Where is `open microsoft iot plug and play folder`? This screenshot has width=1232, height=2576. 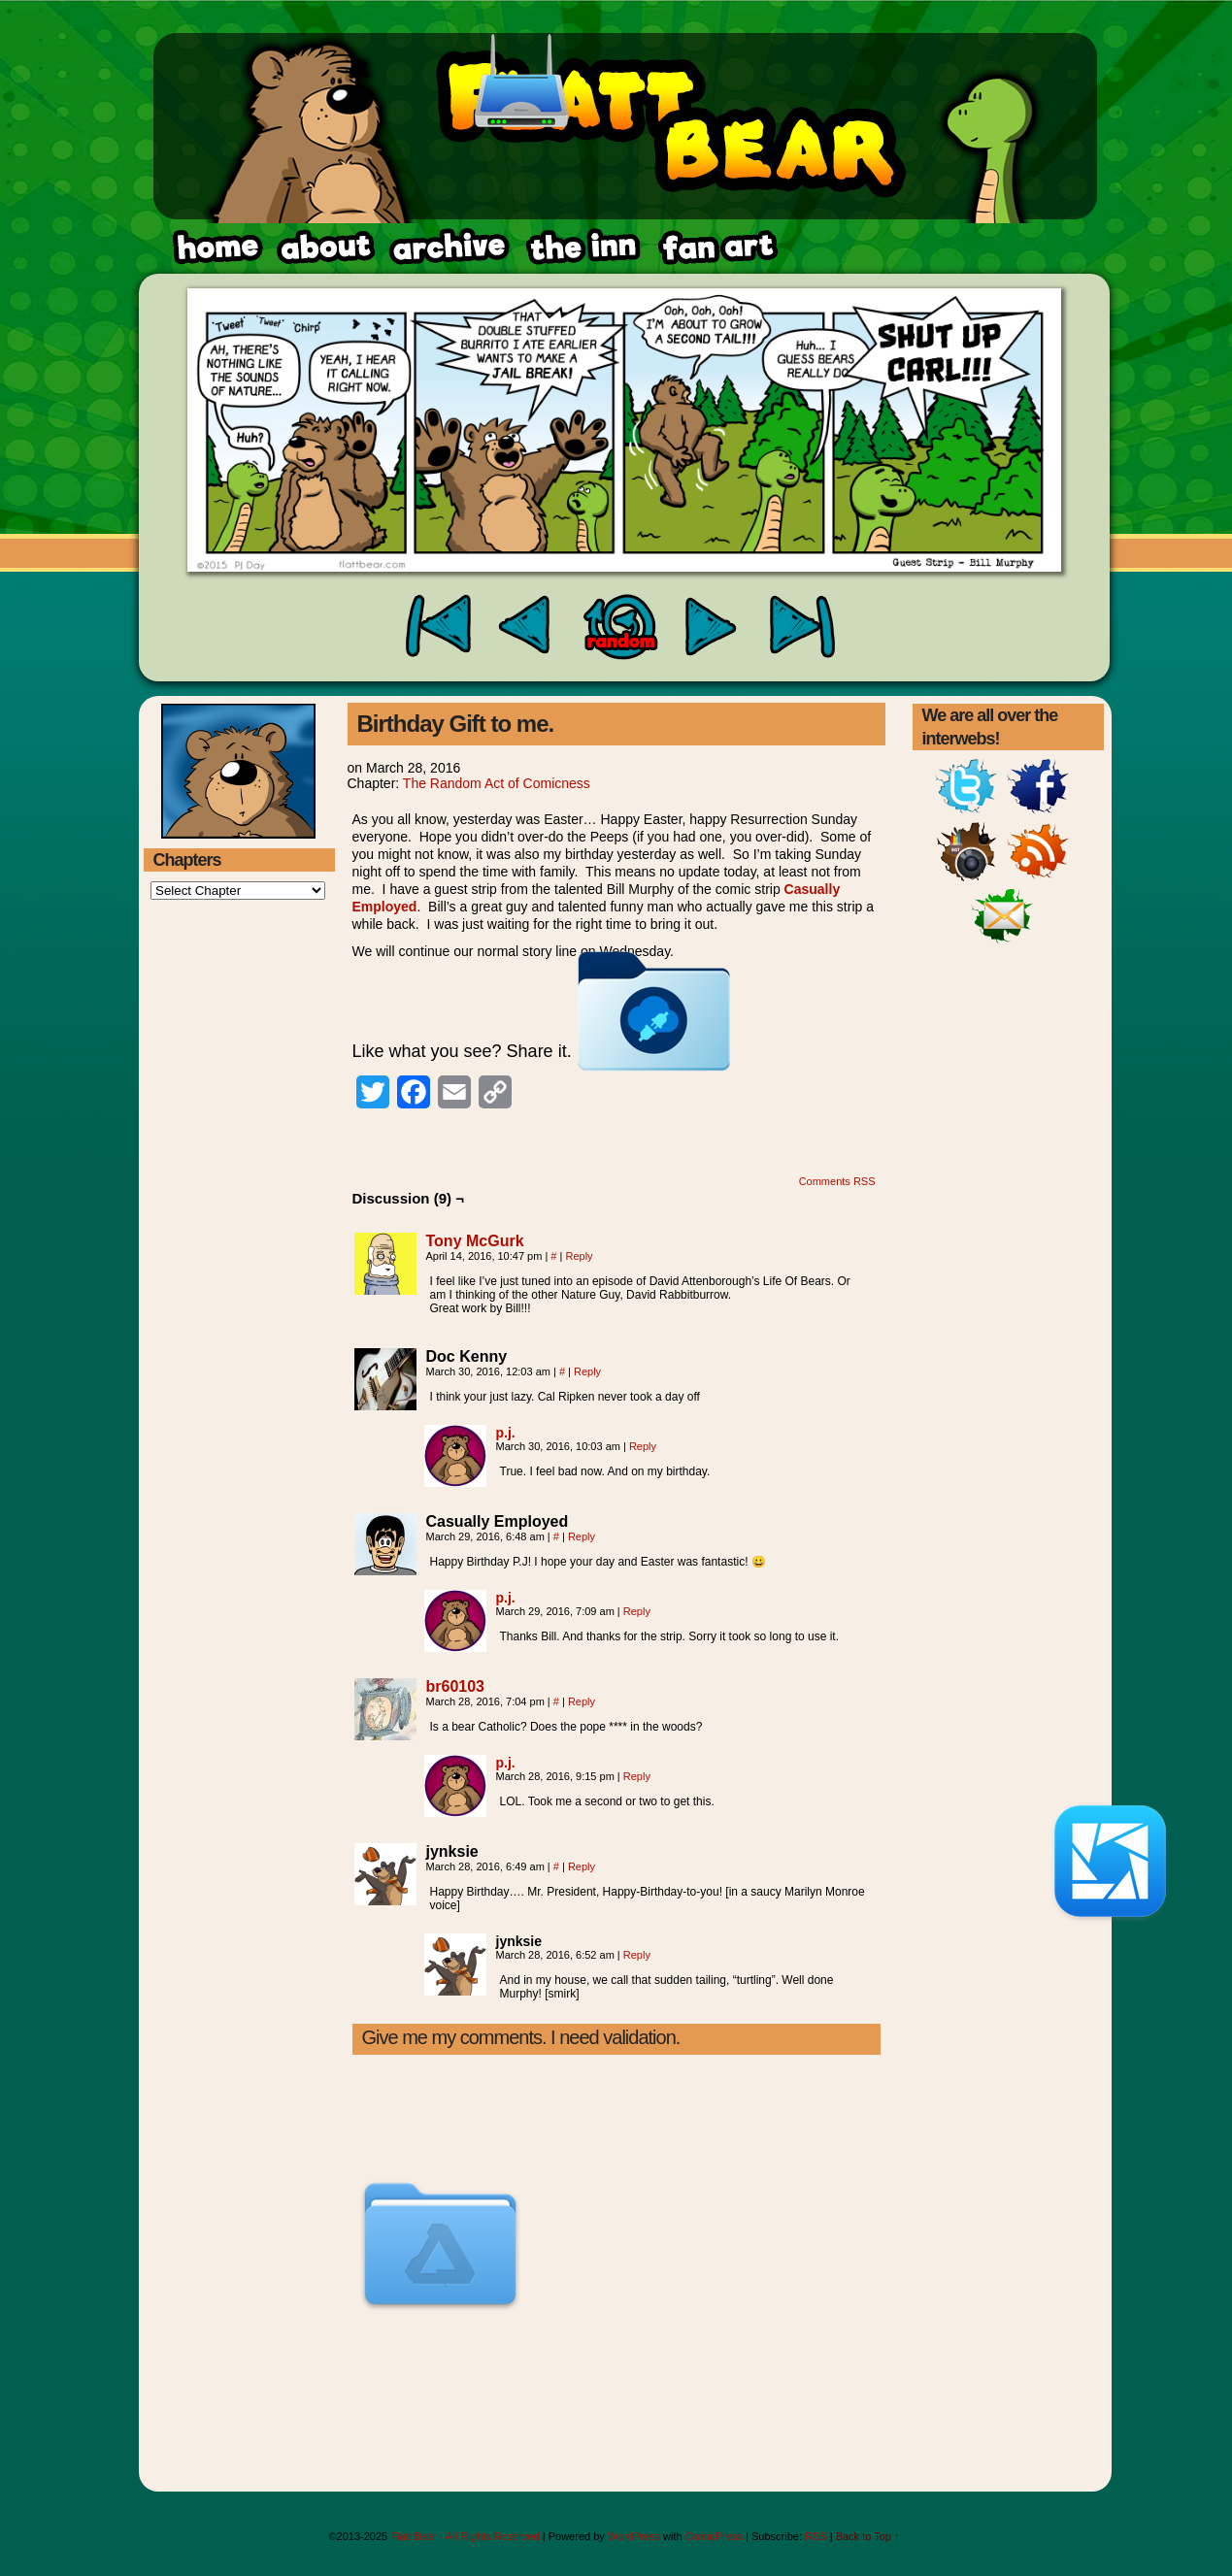
open microsoft iot plug and play folder is located at coordinates (653, 1015).